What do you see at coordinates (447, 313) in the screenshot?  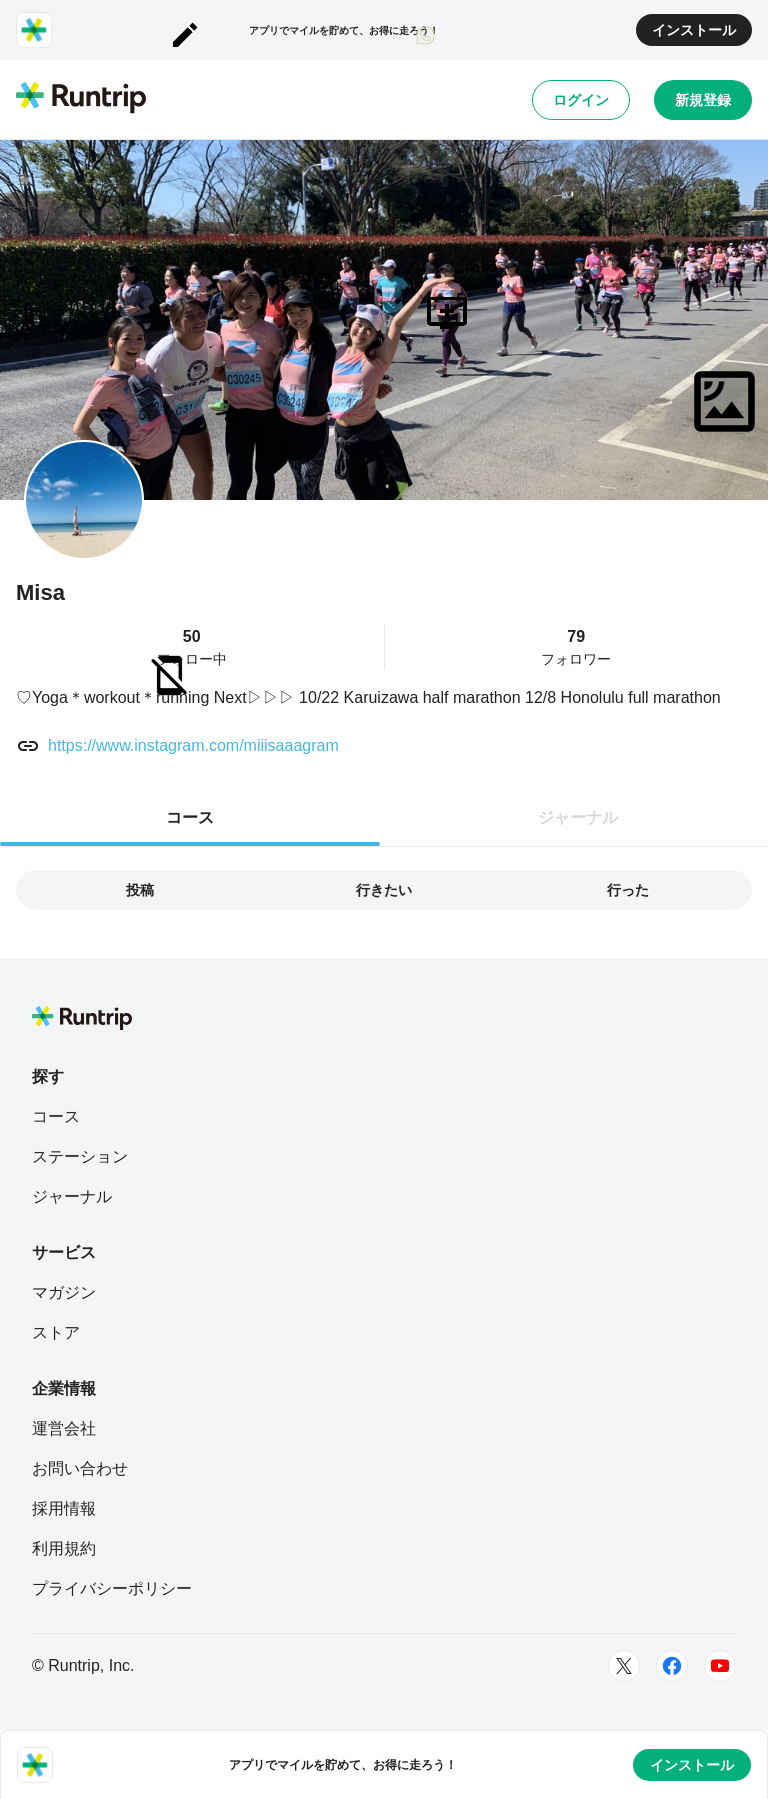 I see `add current video to watch queue` at bounding box center [447, 313].